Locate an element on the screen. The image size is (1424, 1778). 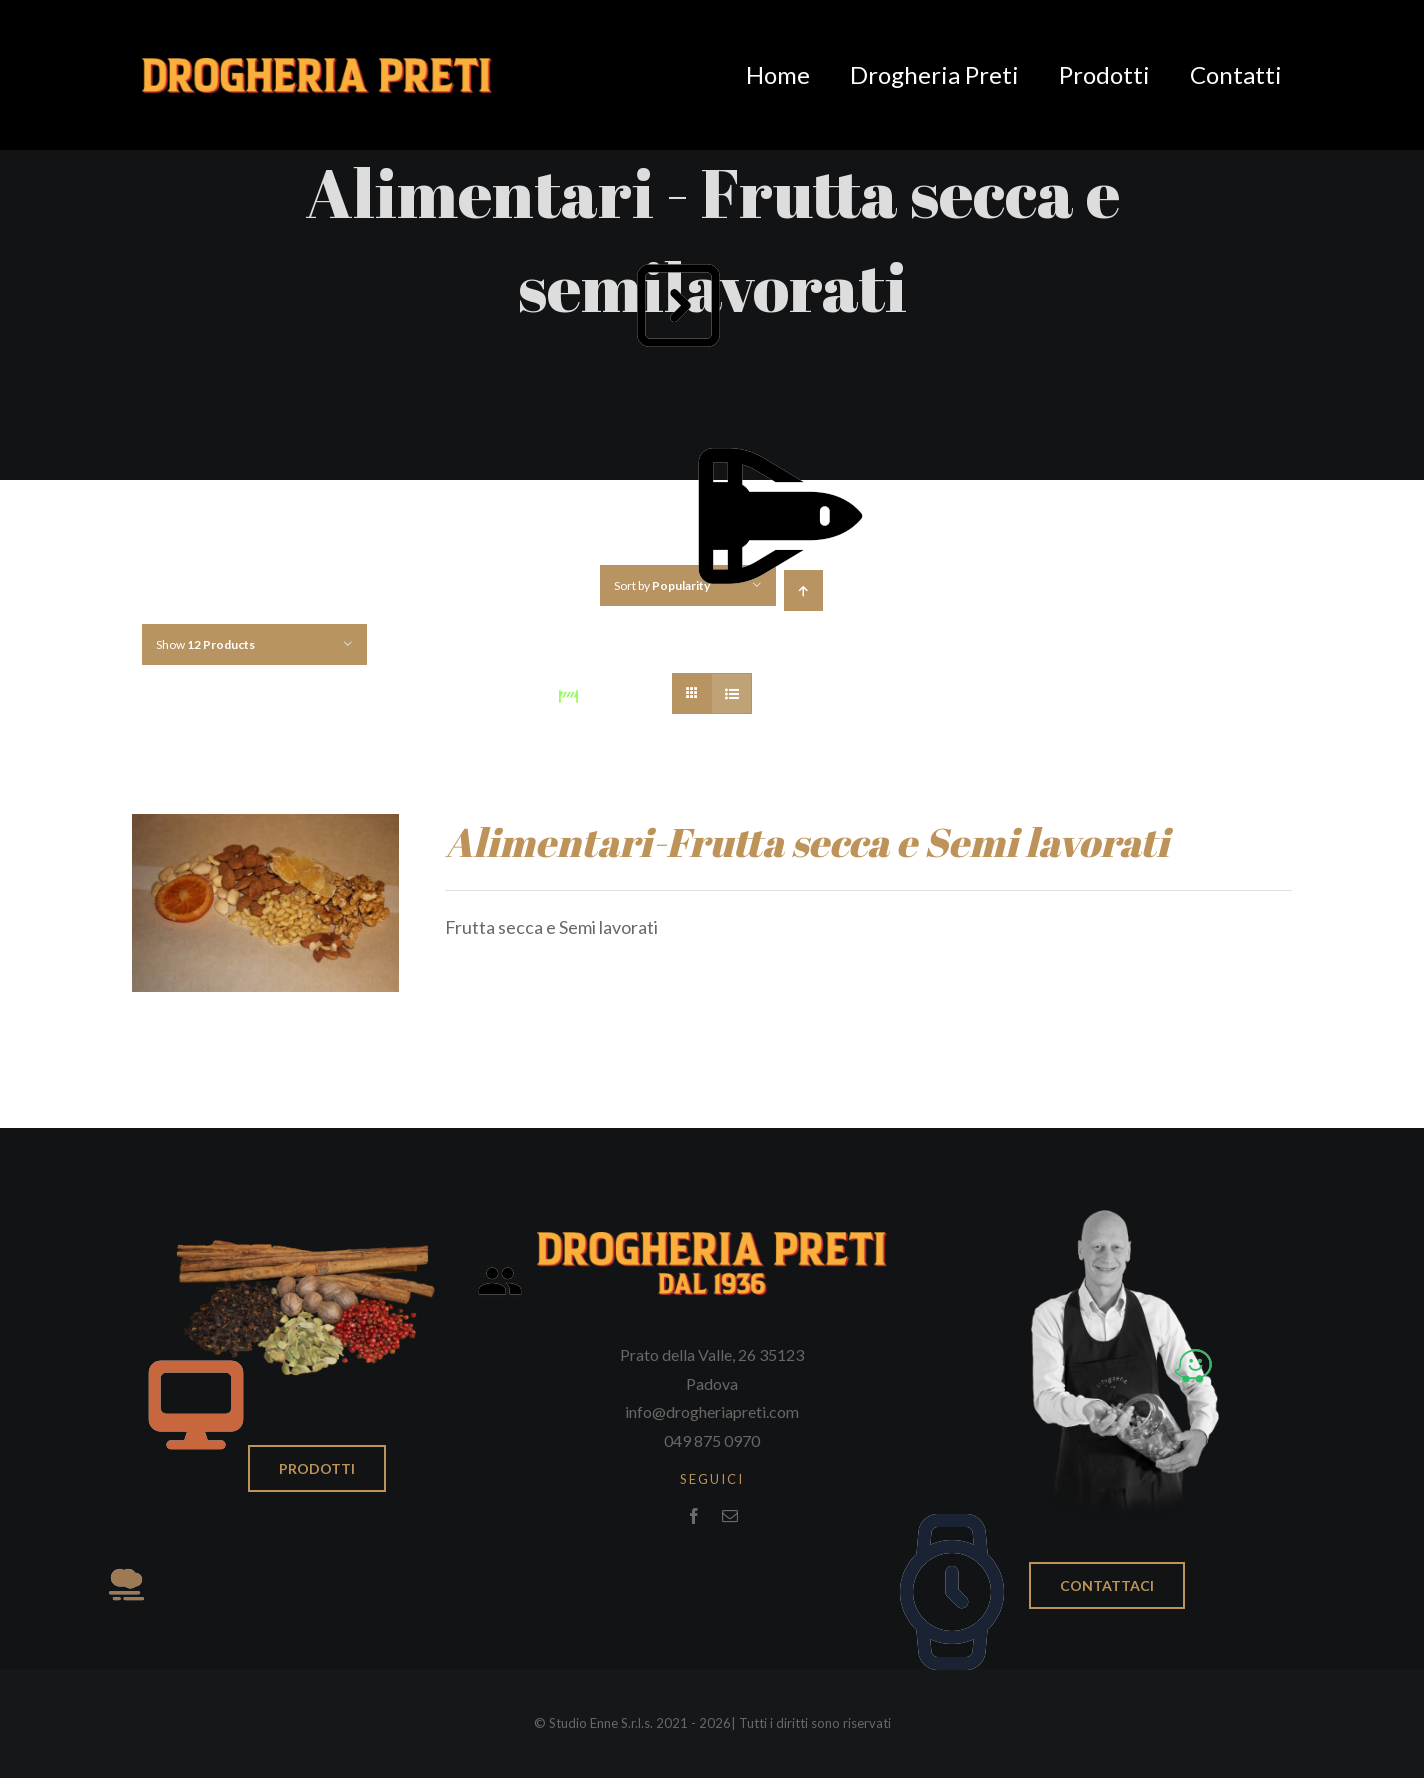
indicates a road closure or blocked route is located at coordinates (568, 696).